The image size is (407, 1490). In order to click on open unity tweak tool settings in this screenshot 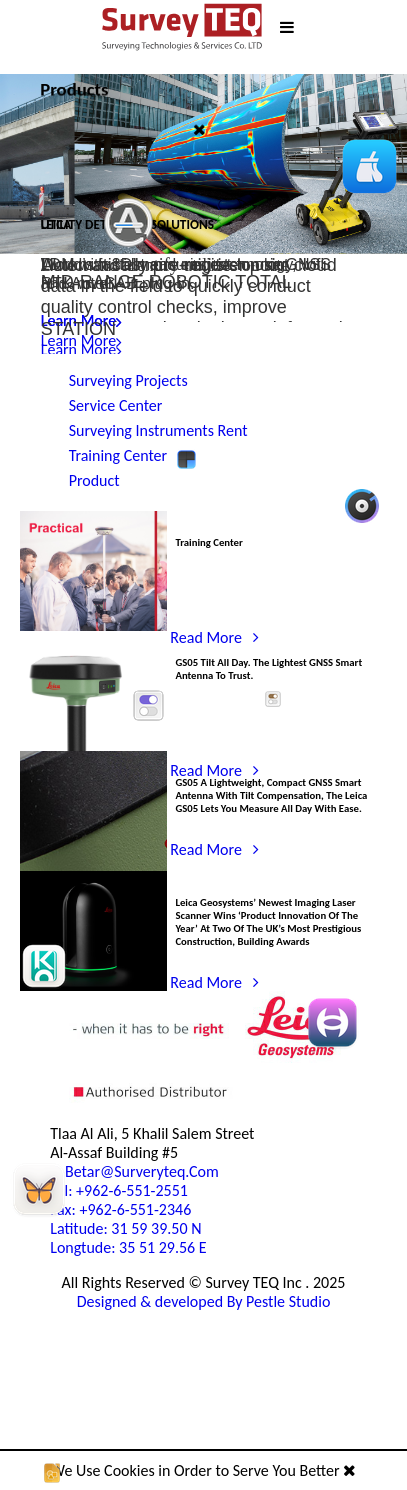, I will do `click(148, 705)`.